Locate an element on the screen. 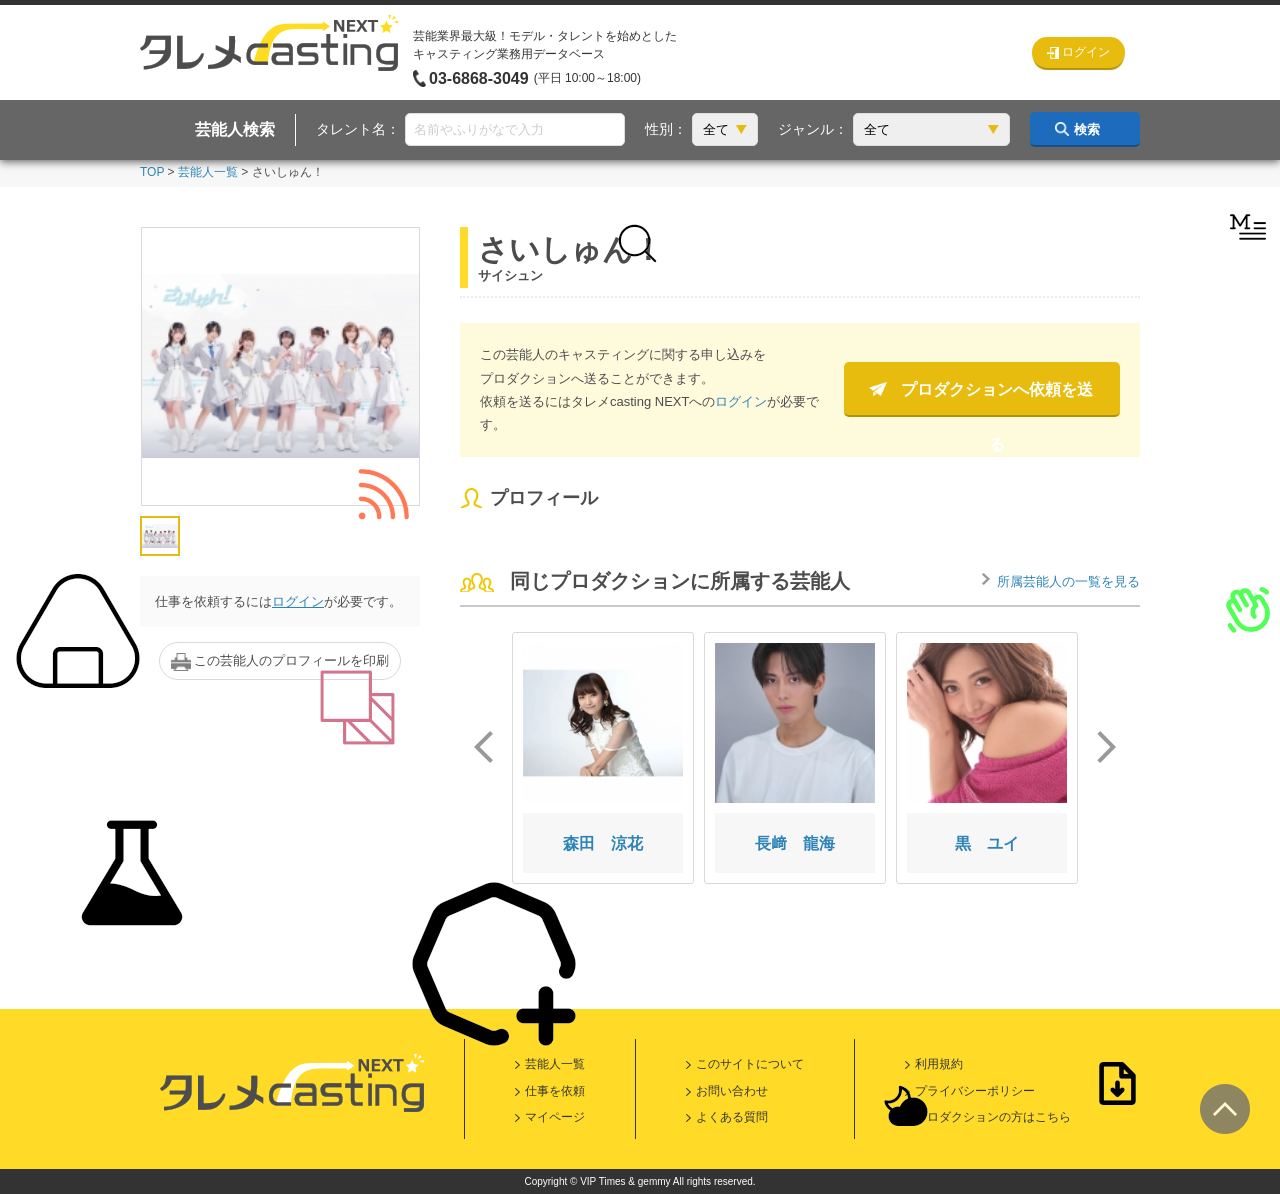 The width and height of the screenshot is (1280, 1194). read article on medium is located at coordinates (1248, 227).